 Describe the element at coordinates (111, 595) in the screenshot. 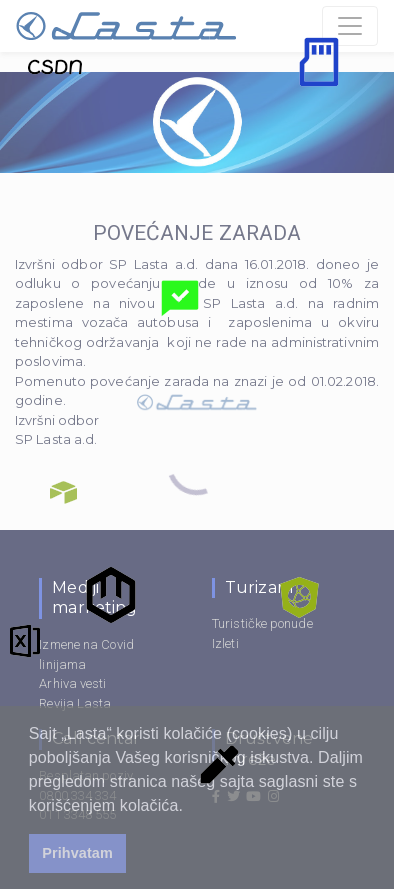

I see `wasmcloud platform logo` at that location.